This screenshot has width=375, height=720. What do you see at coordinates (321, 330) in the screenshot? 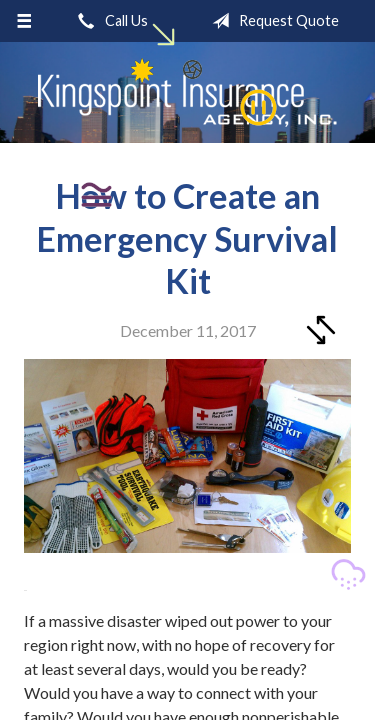
I see `resize element diagonally` at bounding box center [321, 330].